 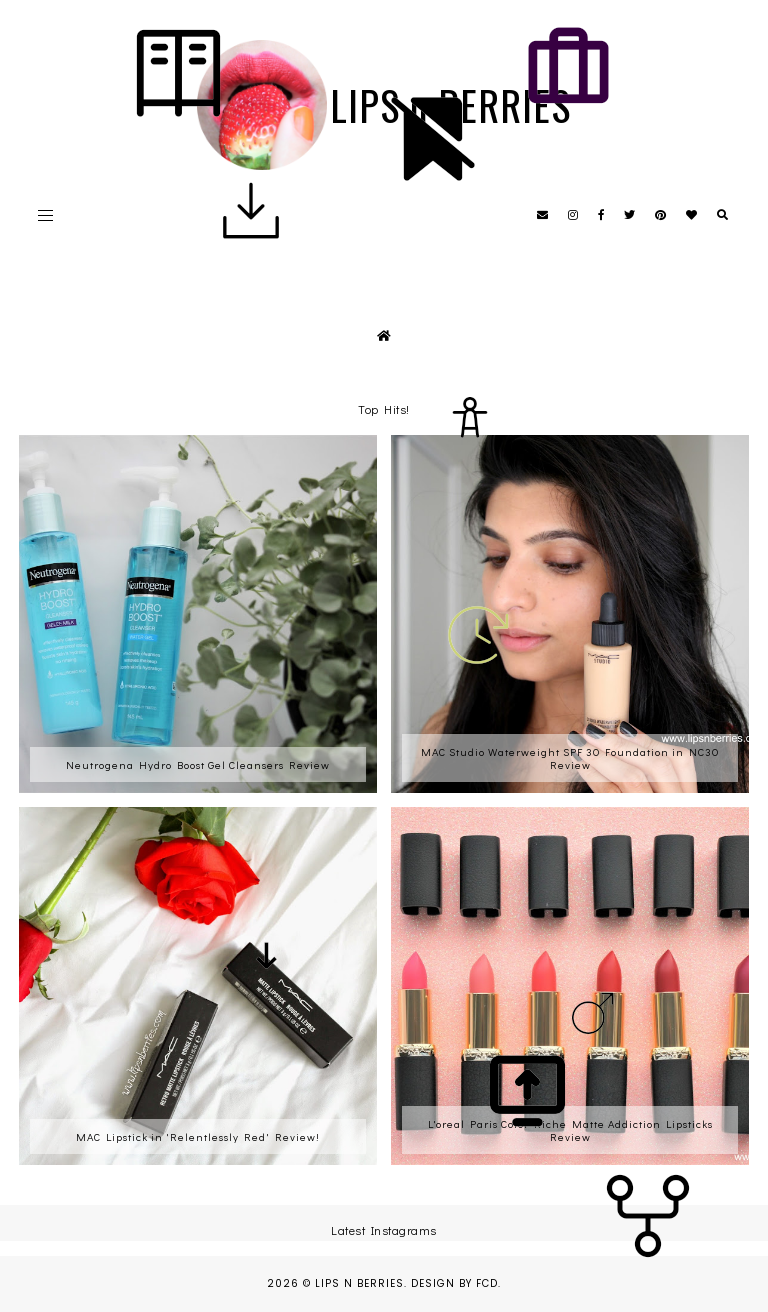 I want to click on upload file to display or screen, so click(x=527, y=1087).